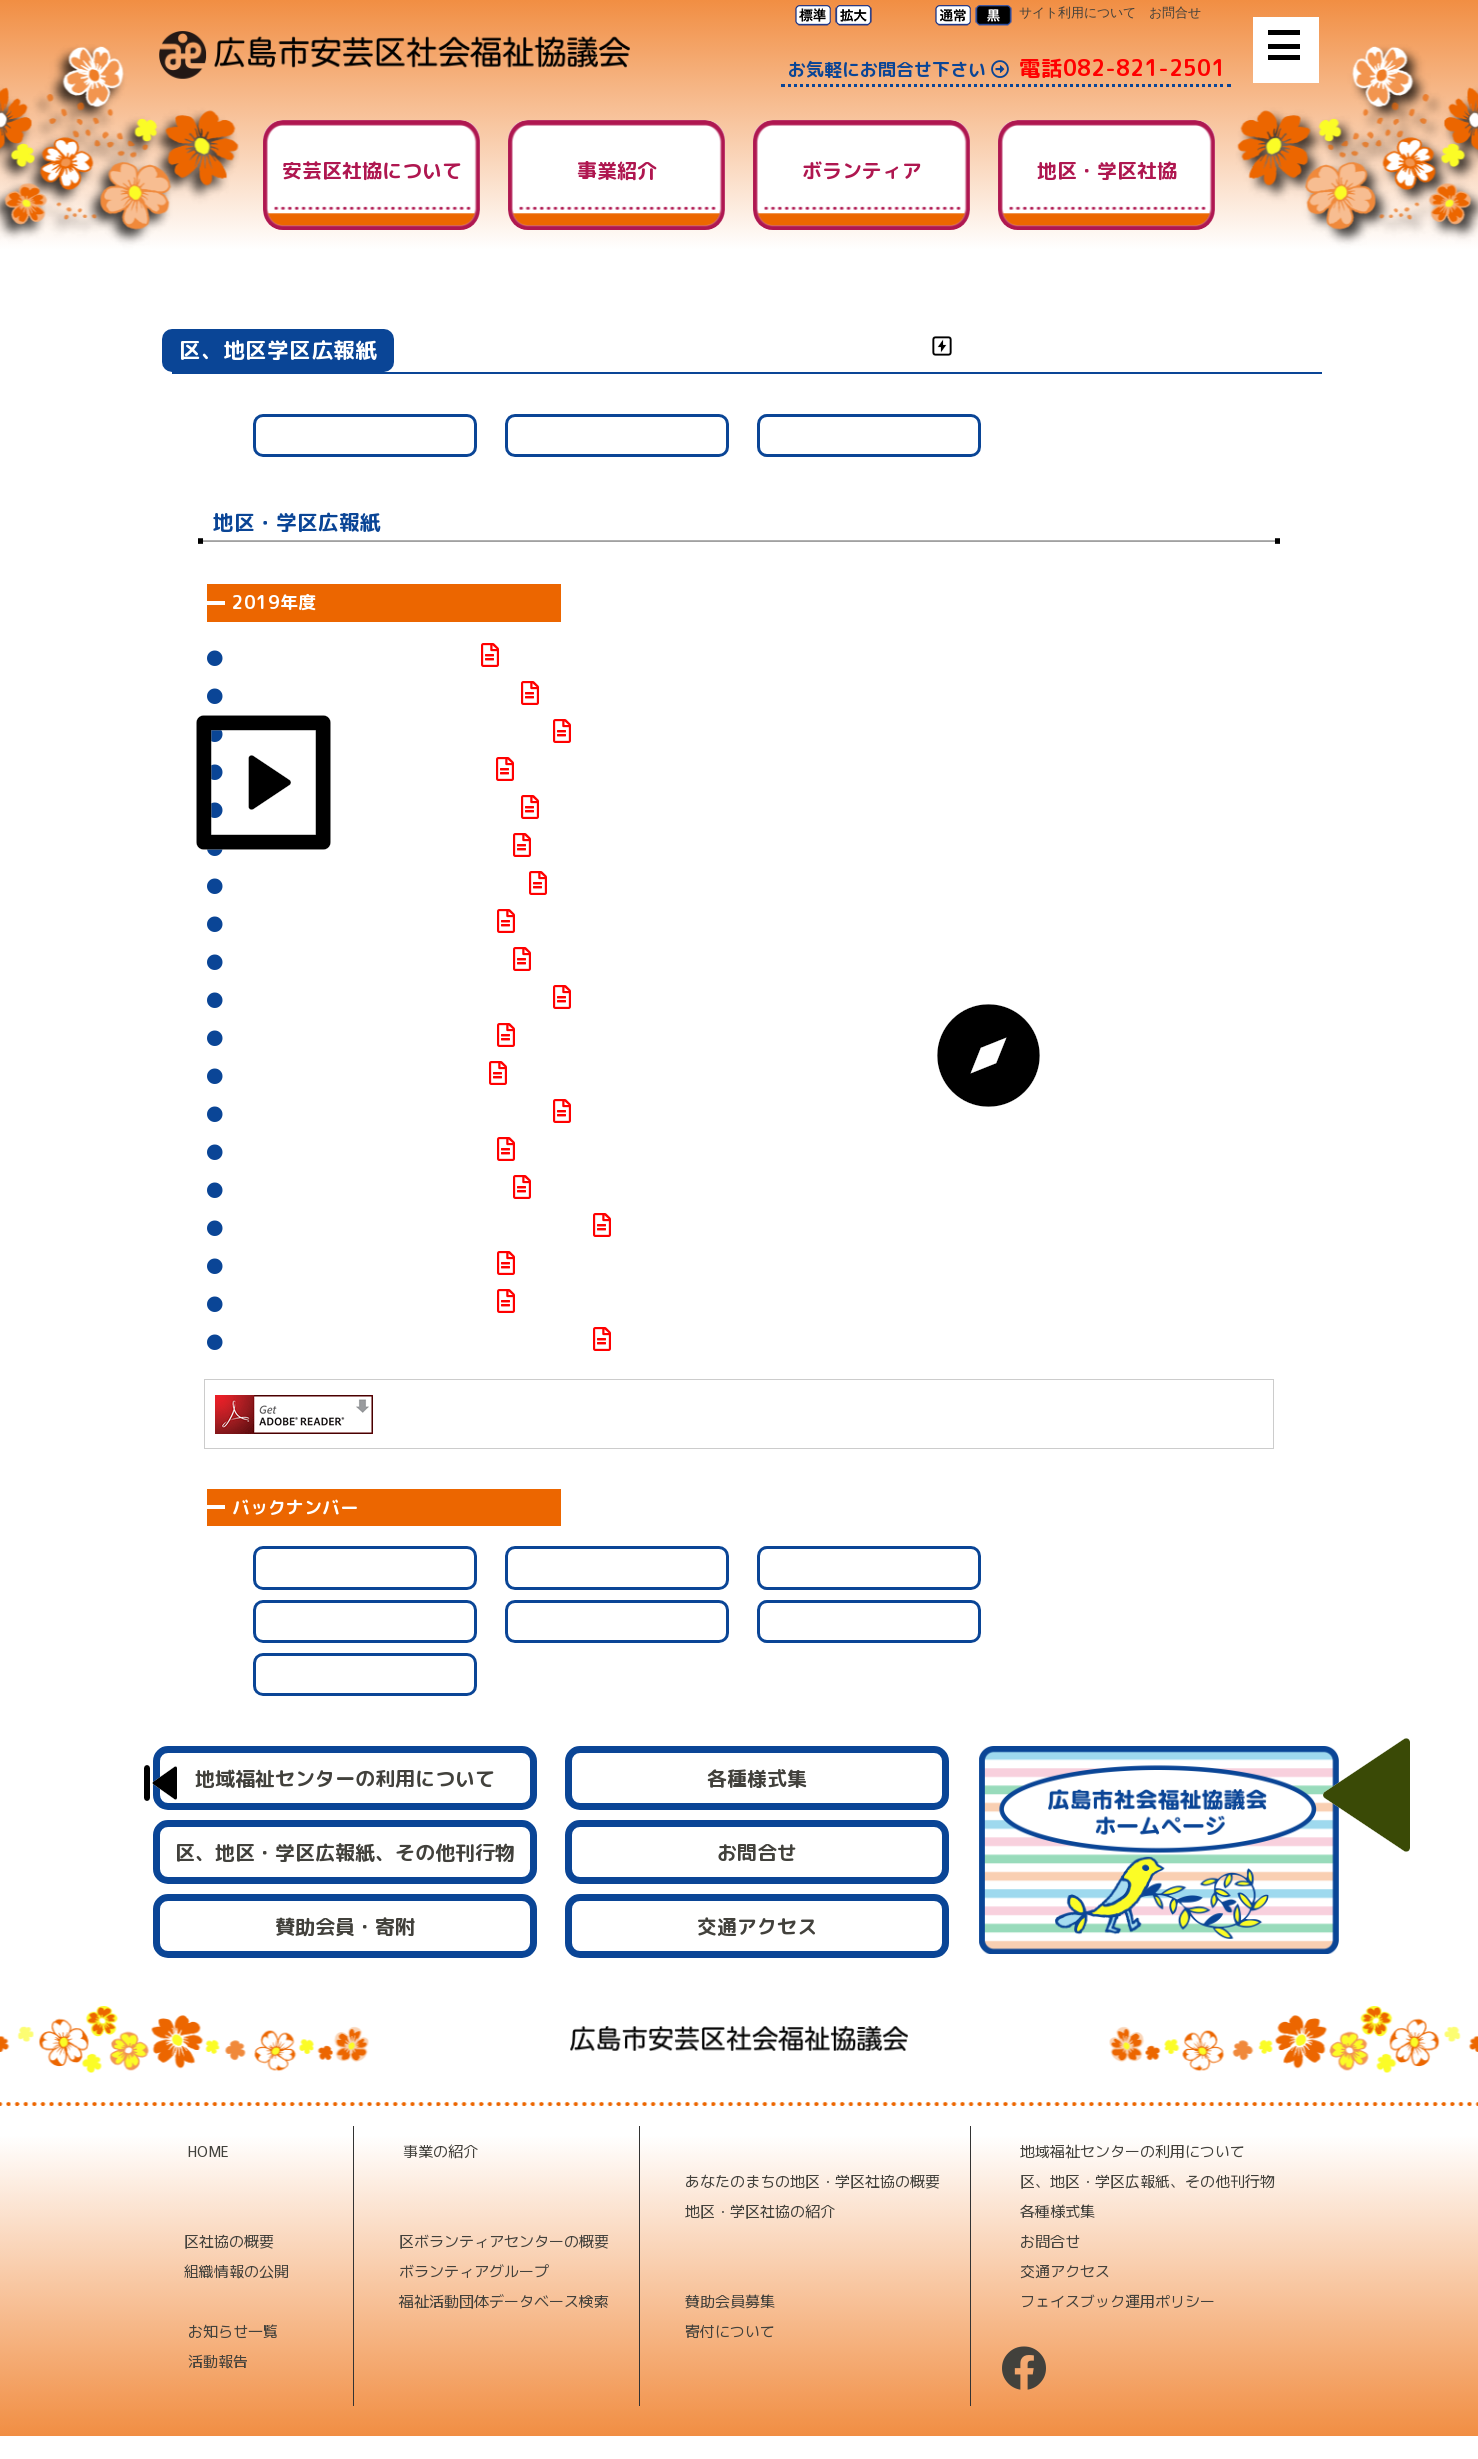 This screenshot has width=1478, height=2459. Describe the element at coordinates (263, 782) in the screenshot. I see `play video content` at that location.